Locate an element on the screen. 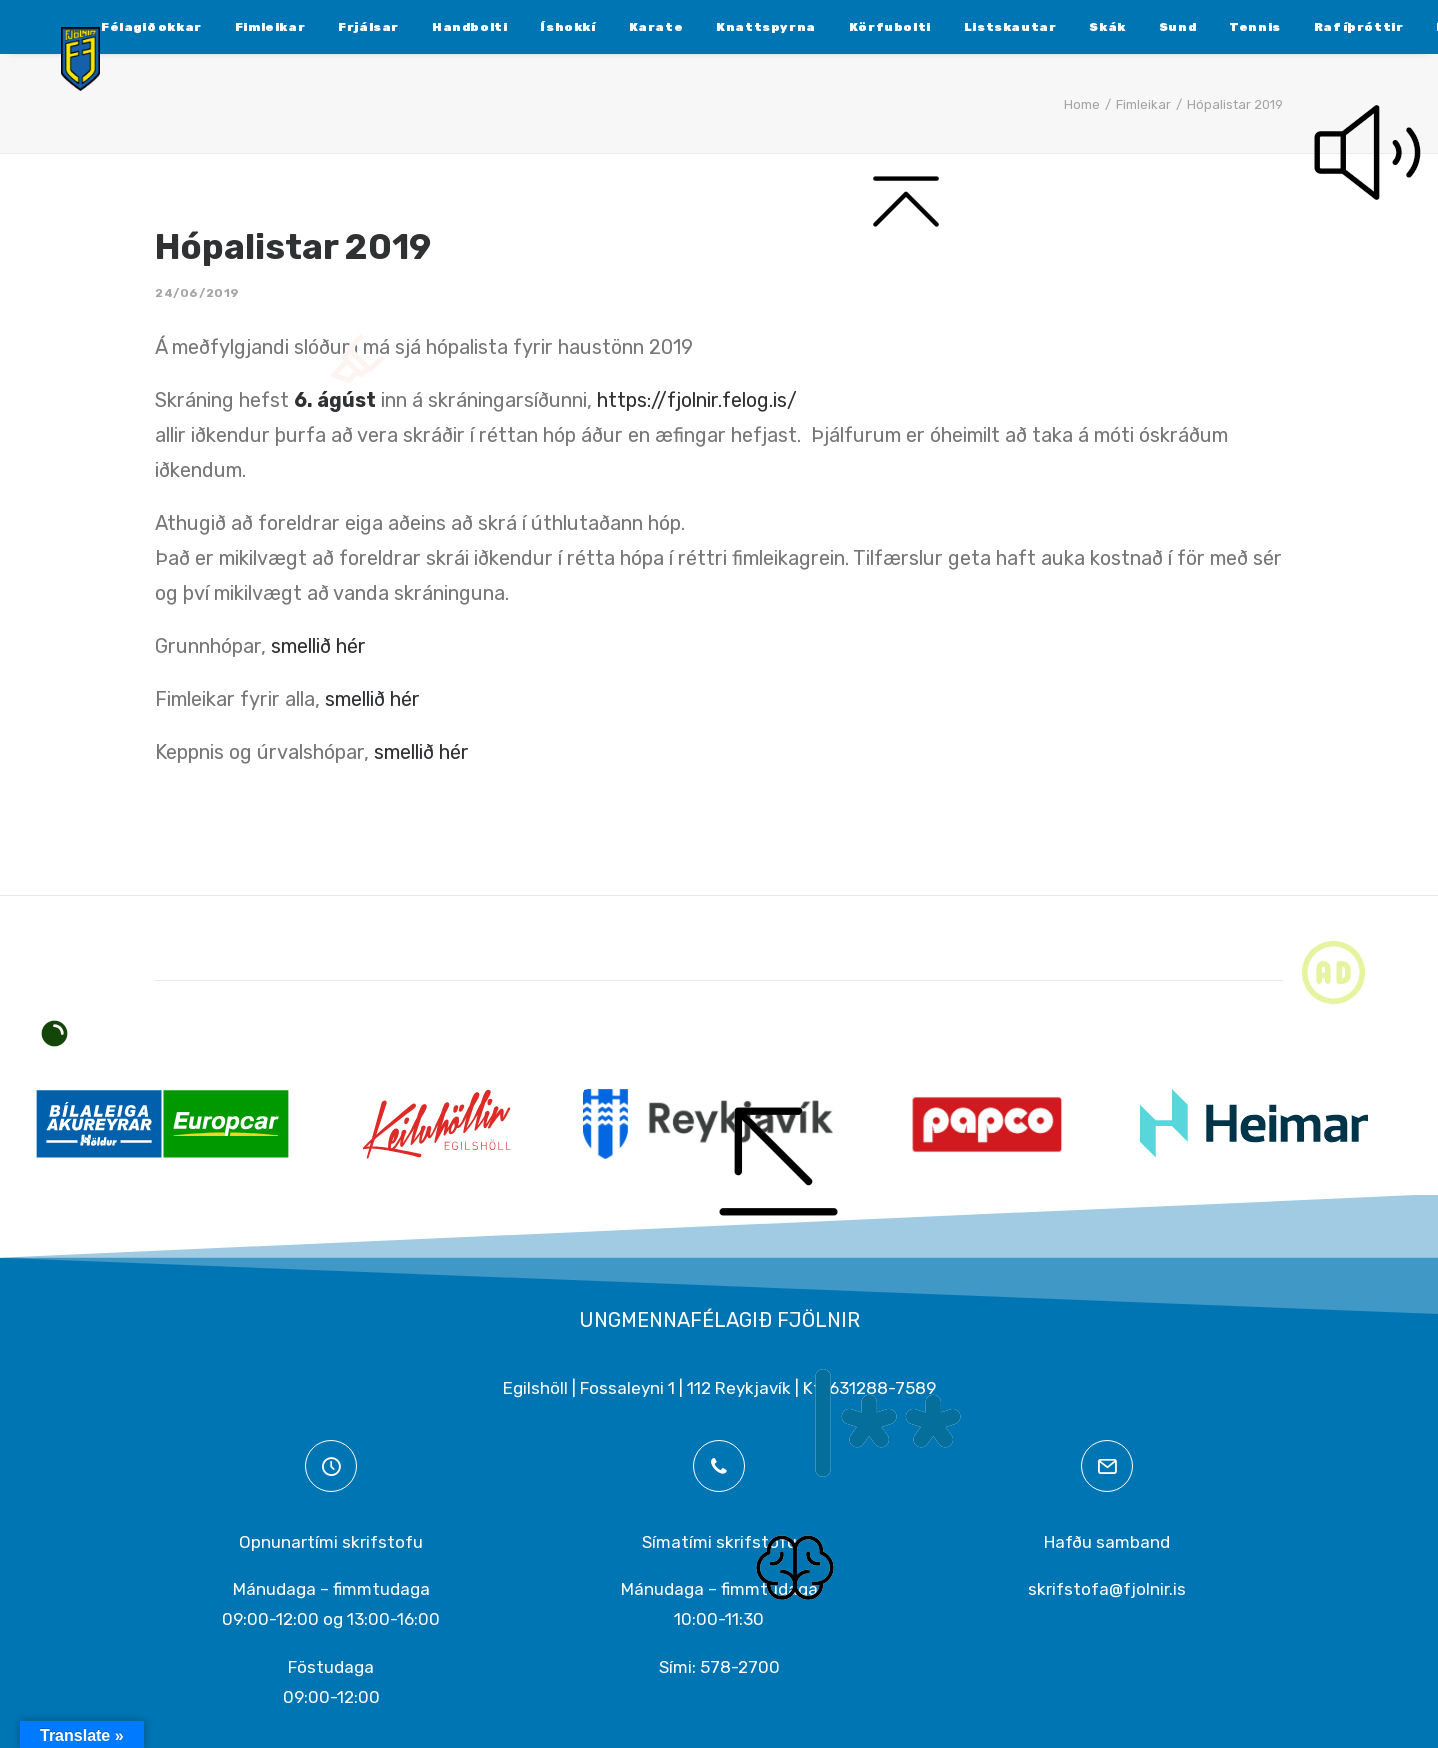 The image size is (1438, 1748). volume is set to high is located at coordinates (1365, 152).